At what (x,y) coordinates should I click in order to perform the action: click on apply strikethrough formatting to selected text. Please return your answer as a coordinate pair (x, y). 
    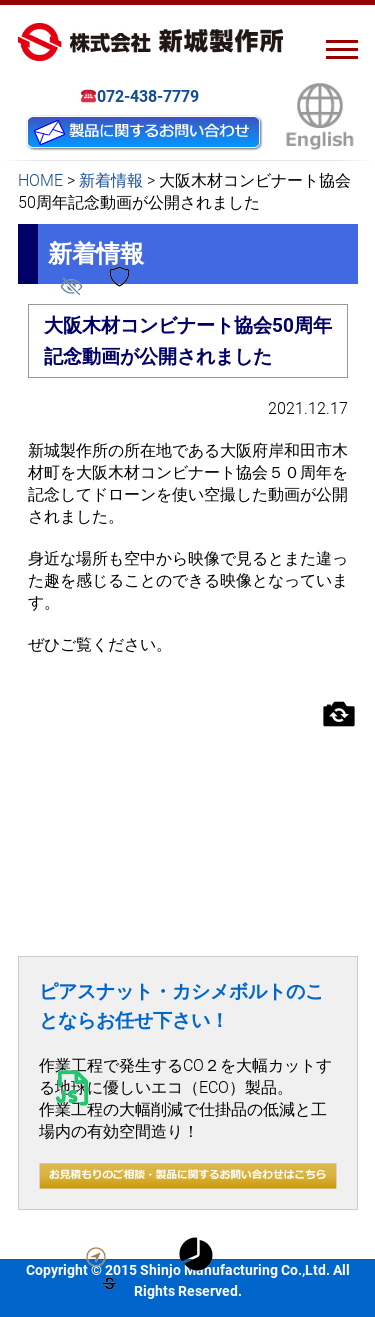
    Looking at the image, I should click on (109, 1284).